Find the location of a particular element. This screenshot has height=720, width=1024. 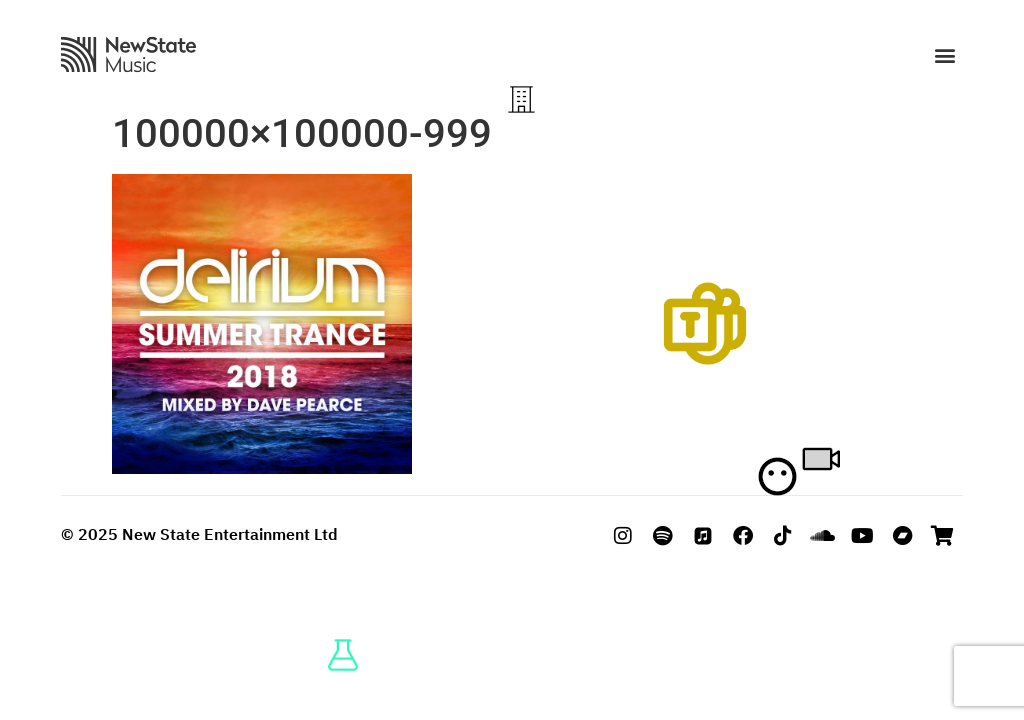

view company or business profile is located at coordinates (521, 99).